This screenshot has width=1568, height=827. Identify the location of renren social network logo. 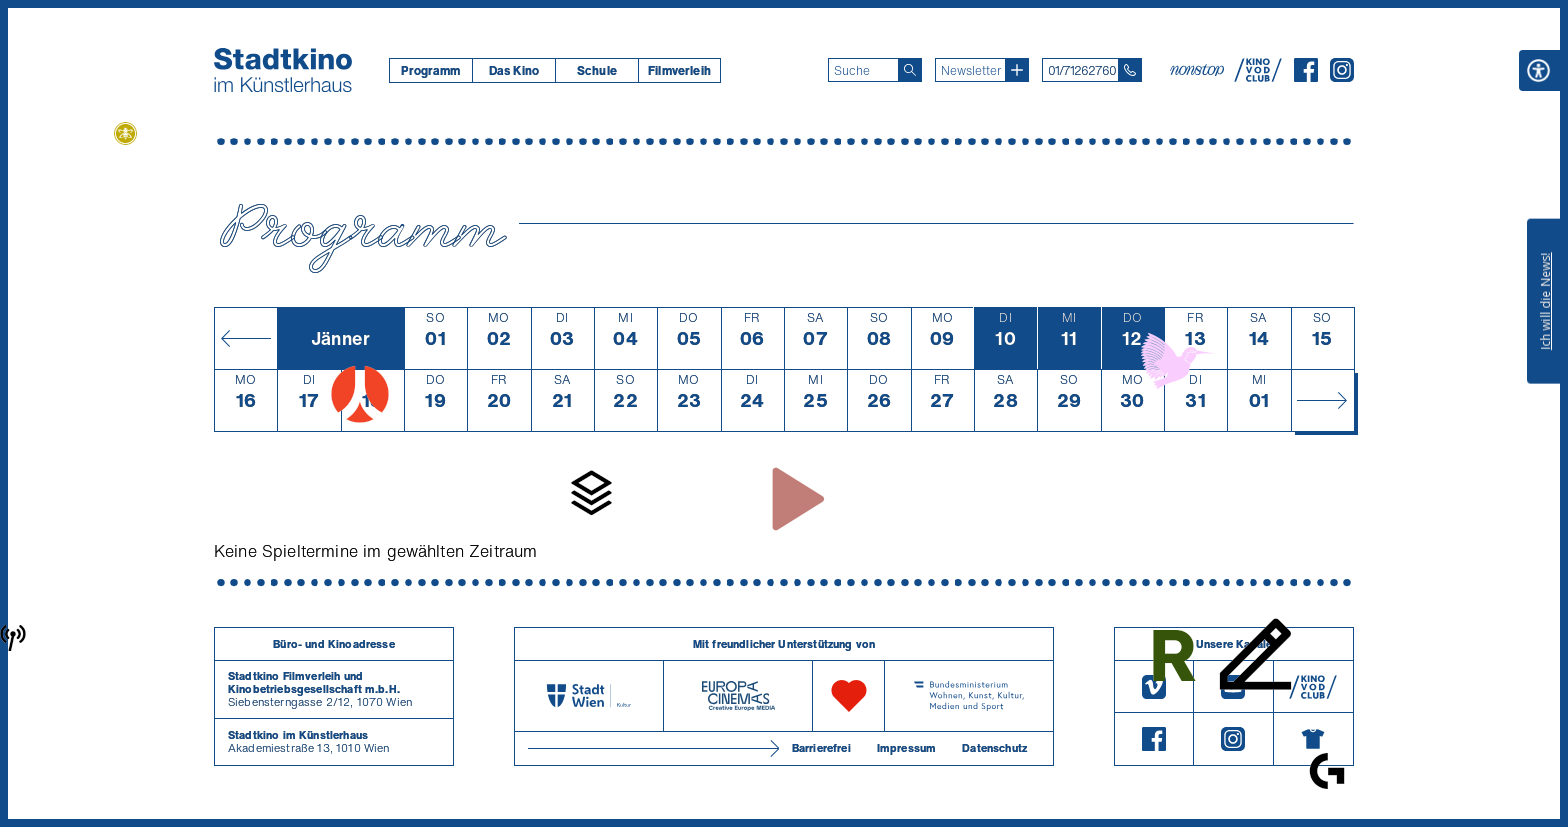
(360, 394).